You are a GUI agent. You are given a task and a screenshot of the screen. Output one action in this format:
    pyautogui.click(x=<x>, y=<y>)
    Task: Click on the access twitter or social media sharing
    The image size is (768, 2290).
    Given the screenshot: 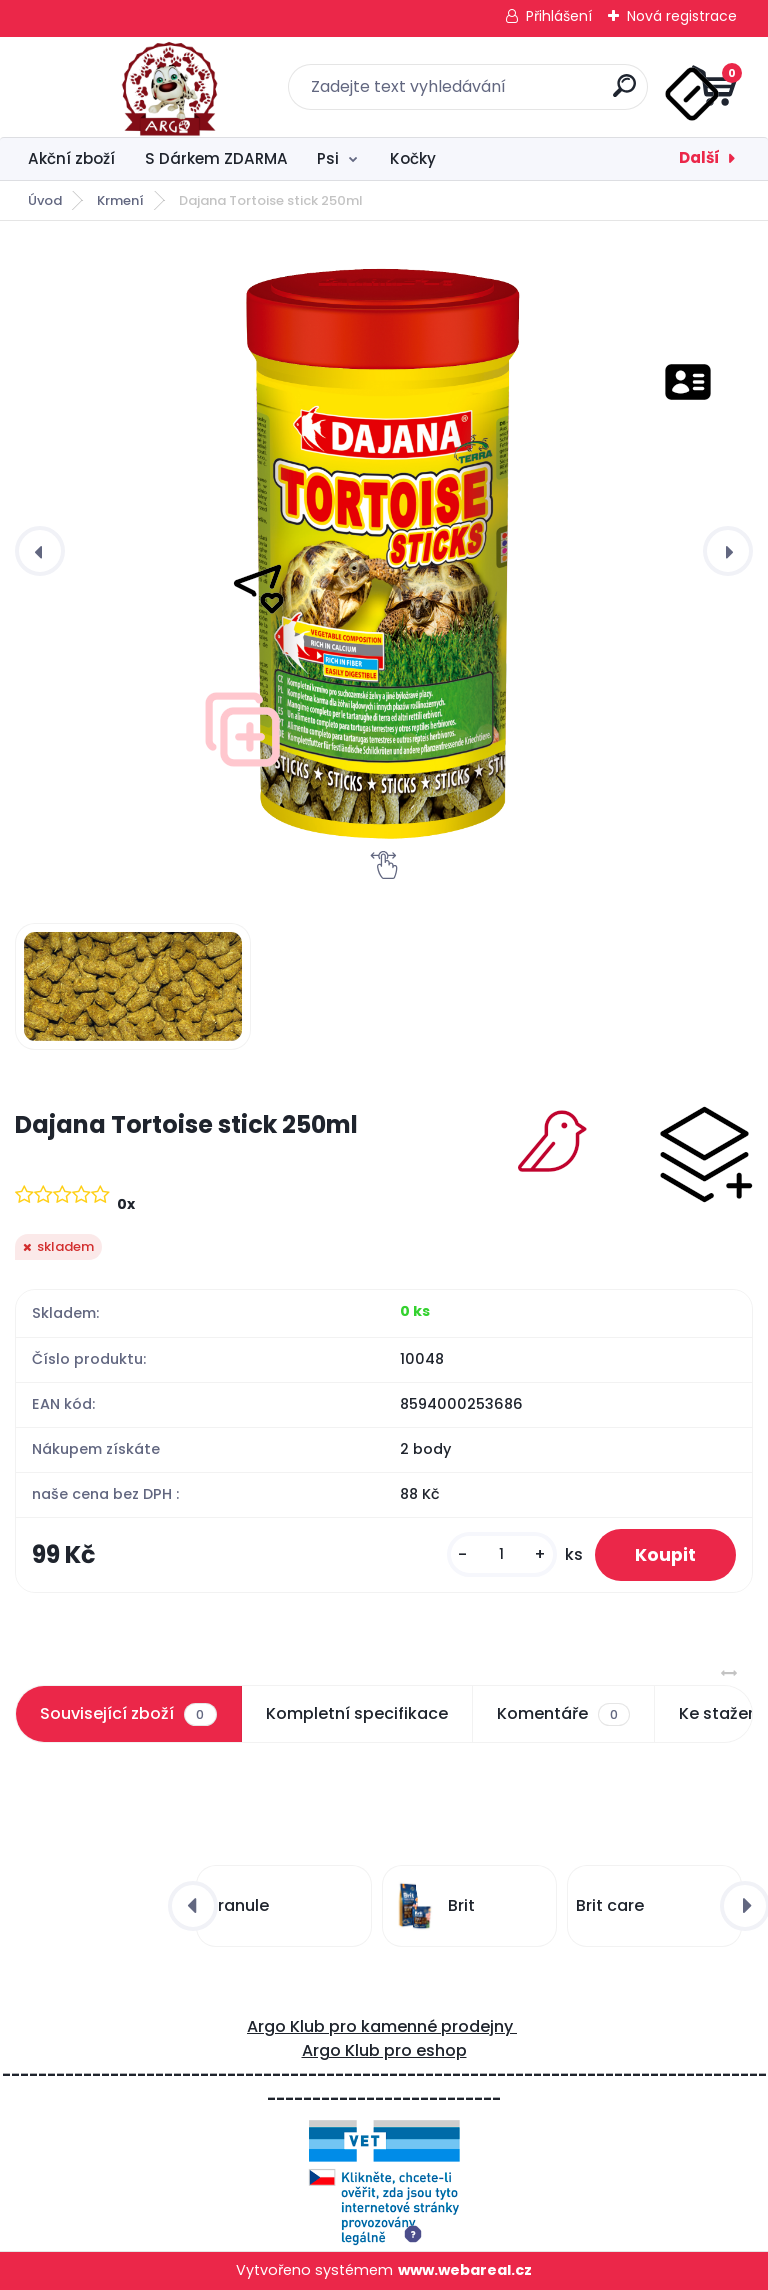 What is the action you would take?
    pyautogui.click(x=553, y=1143)
    